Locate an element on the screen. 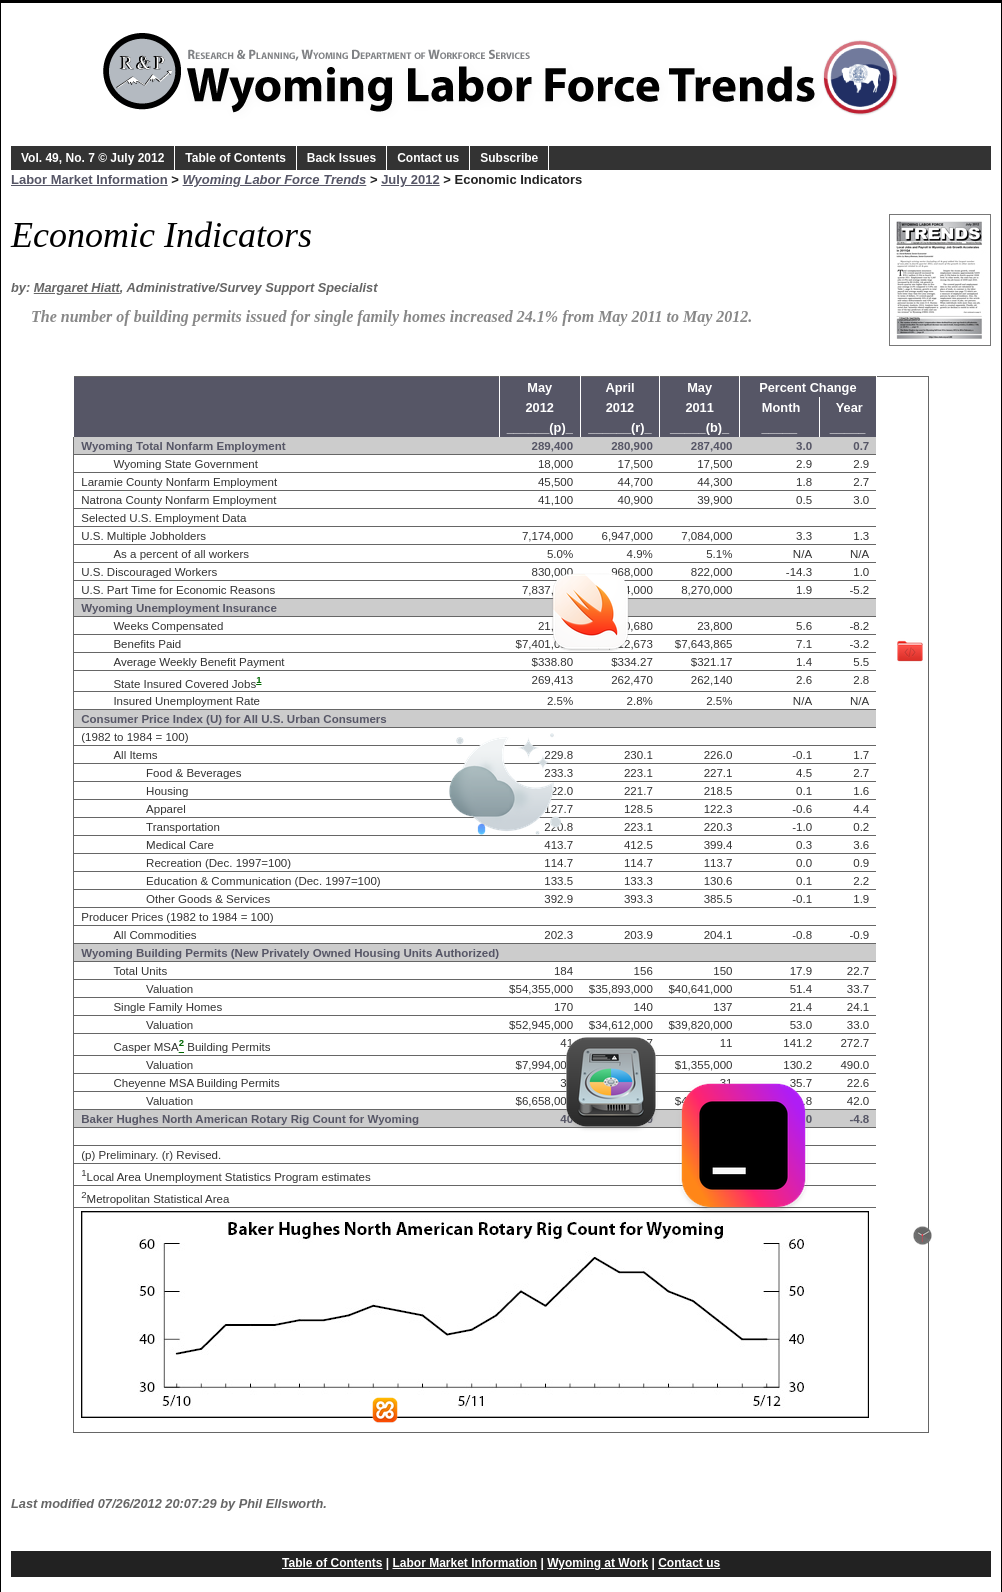 This screenshot has height=1592, width=1002. open the clock app is located at coordinates (922, 1235).